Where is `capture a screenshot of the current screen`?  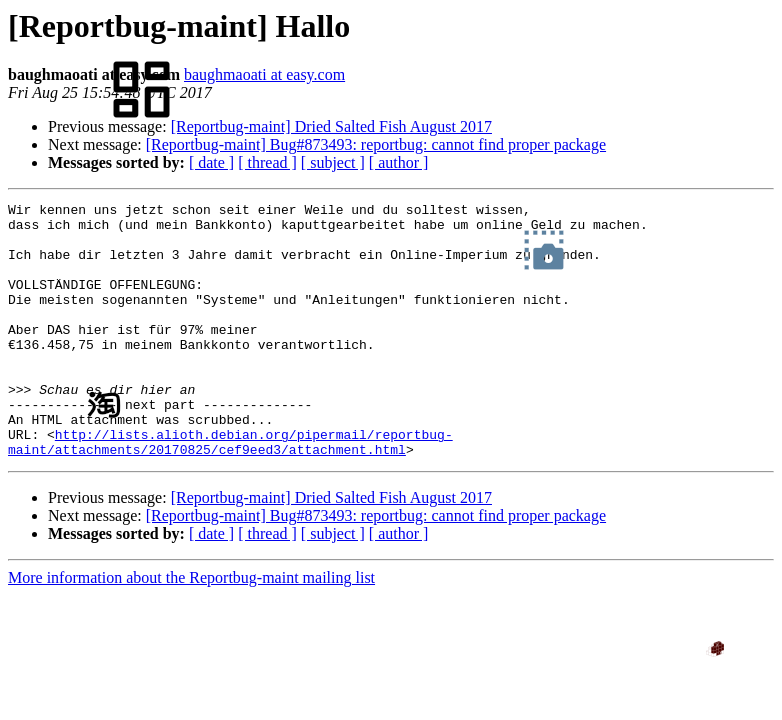
capture a screenshot of the current screen is located at coordinates (544, 250).